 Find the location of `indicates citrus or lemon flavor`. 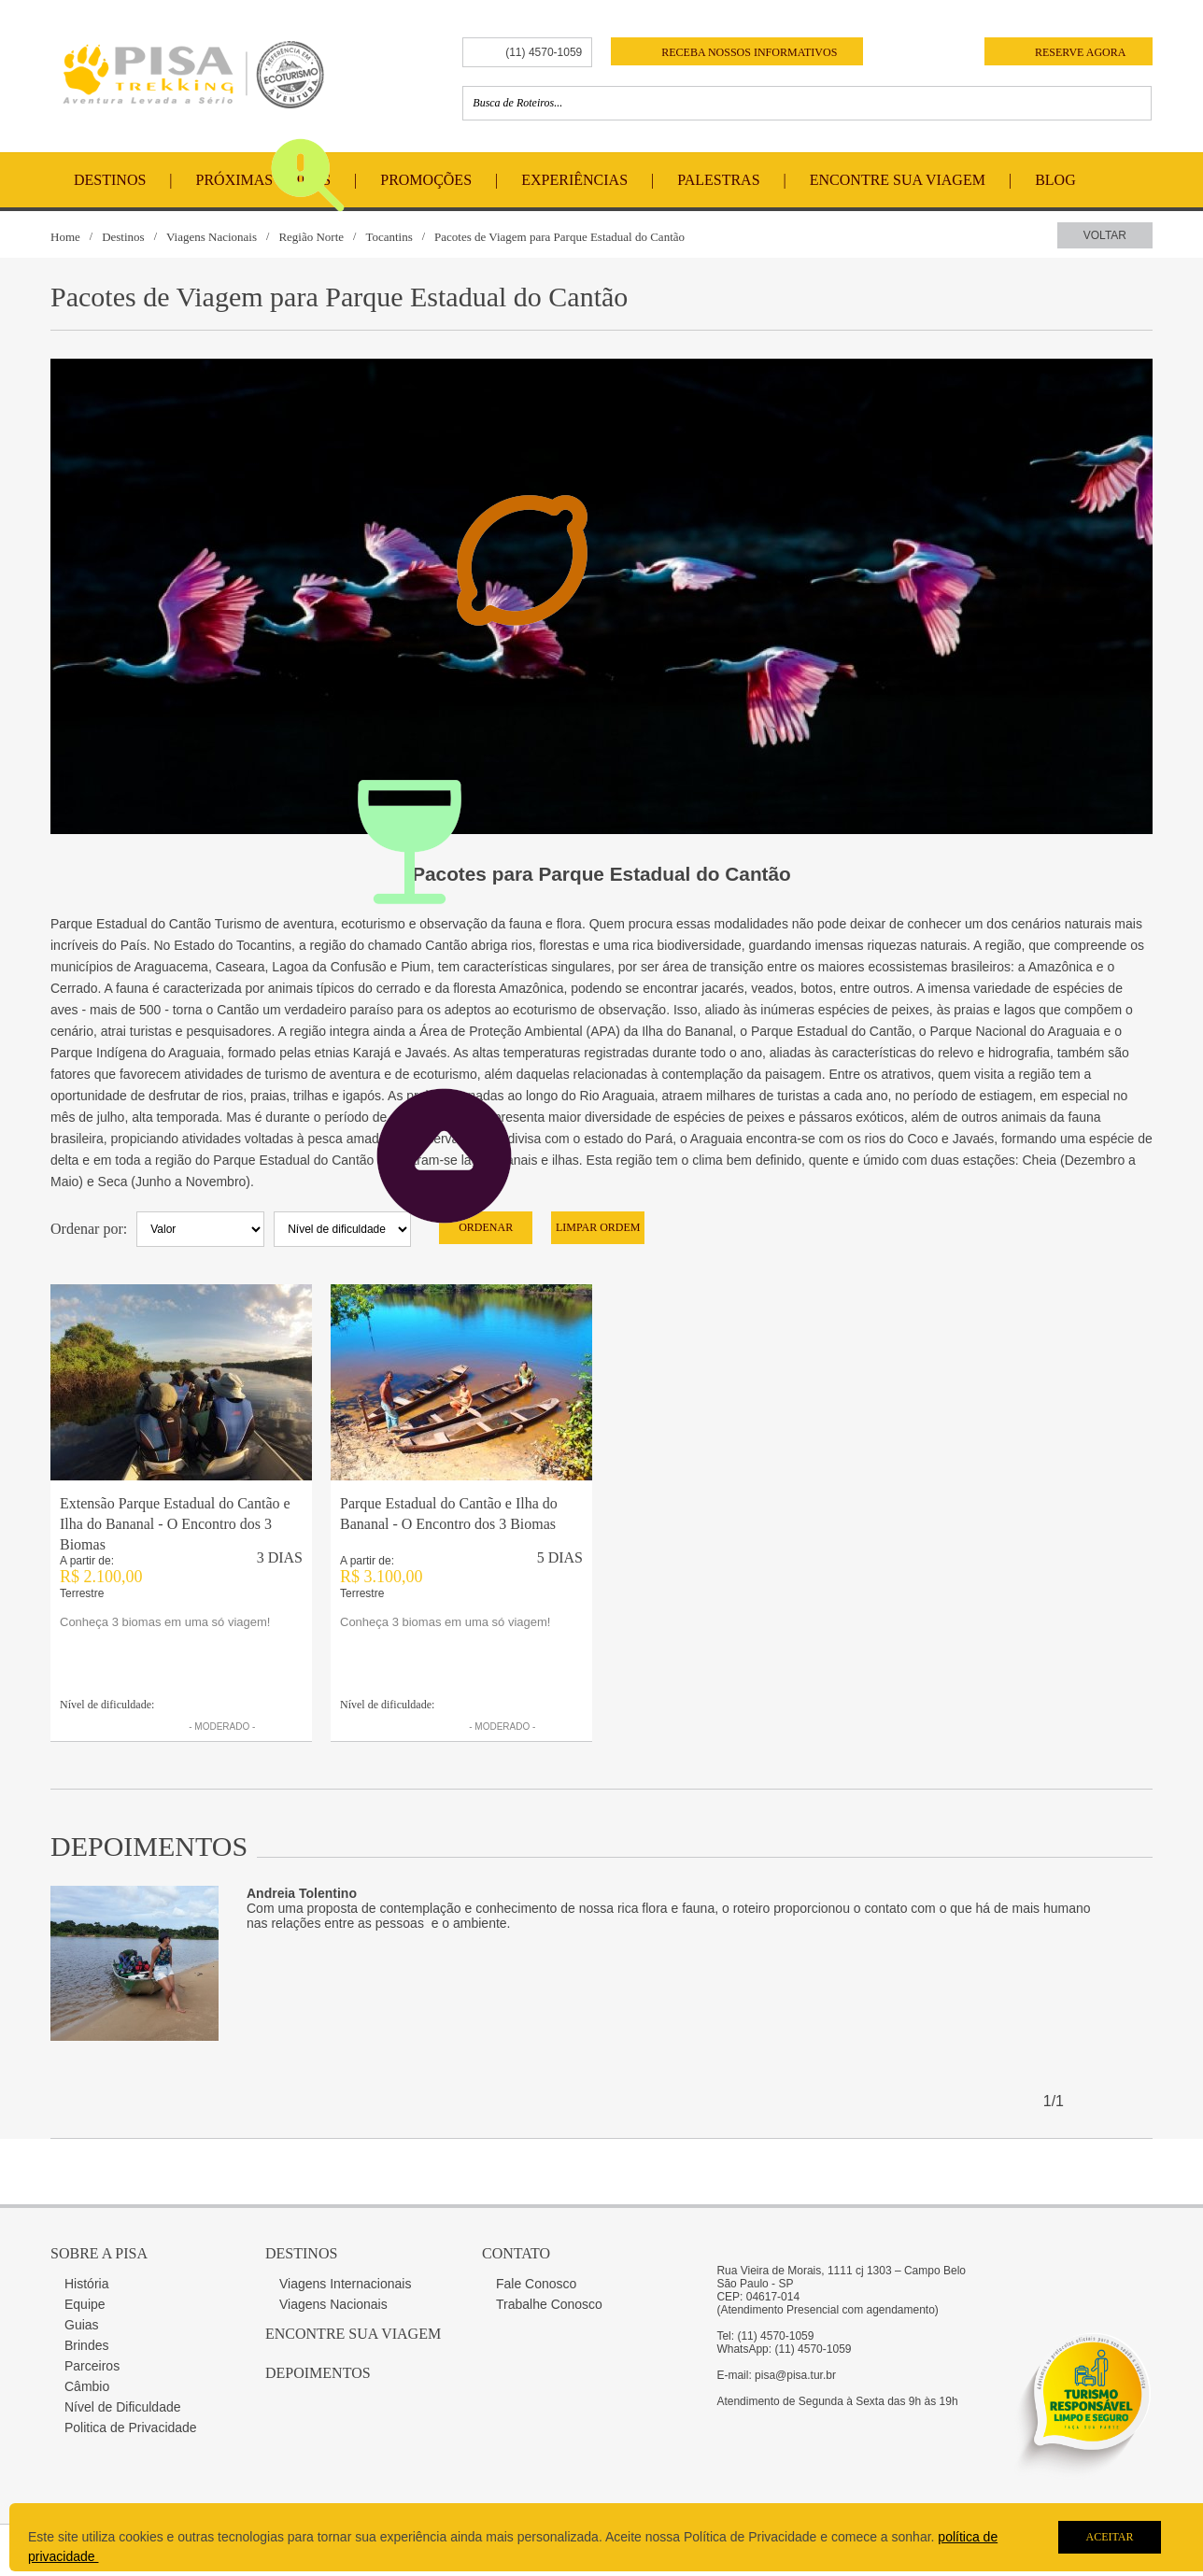

indicates citrus or lemon flavor is located at coordinates (522, 560).